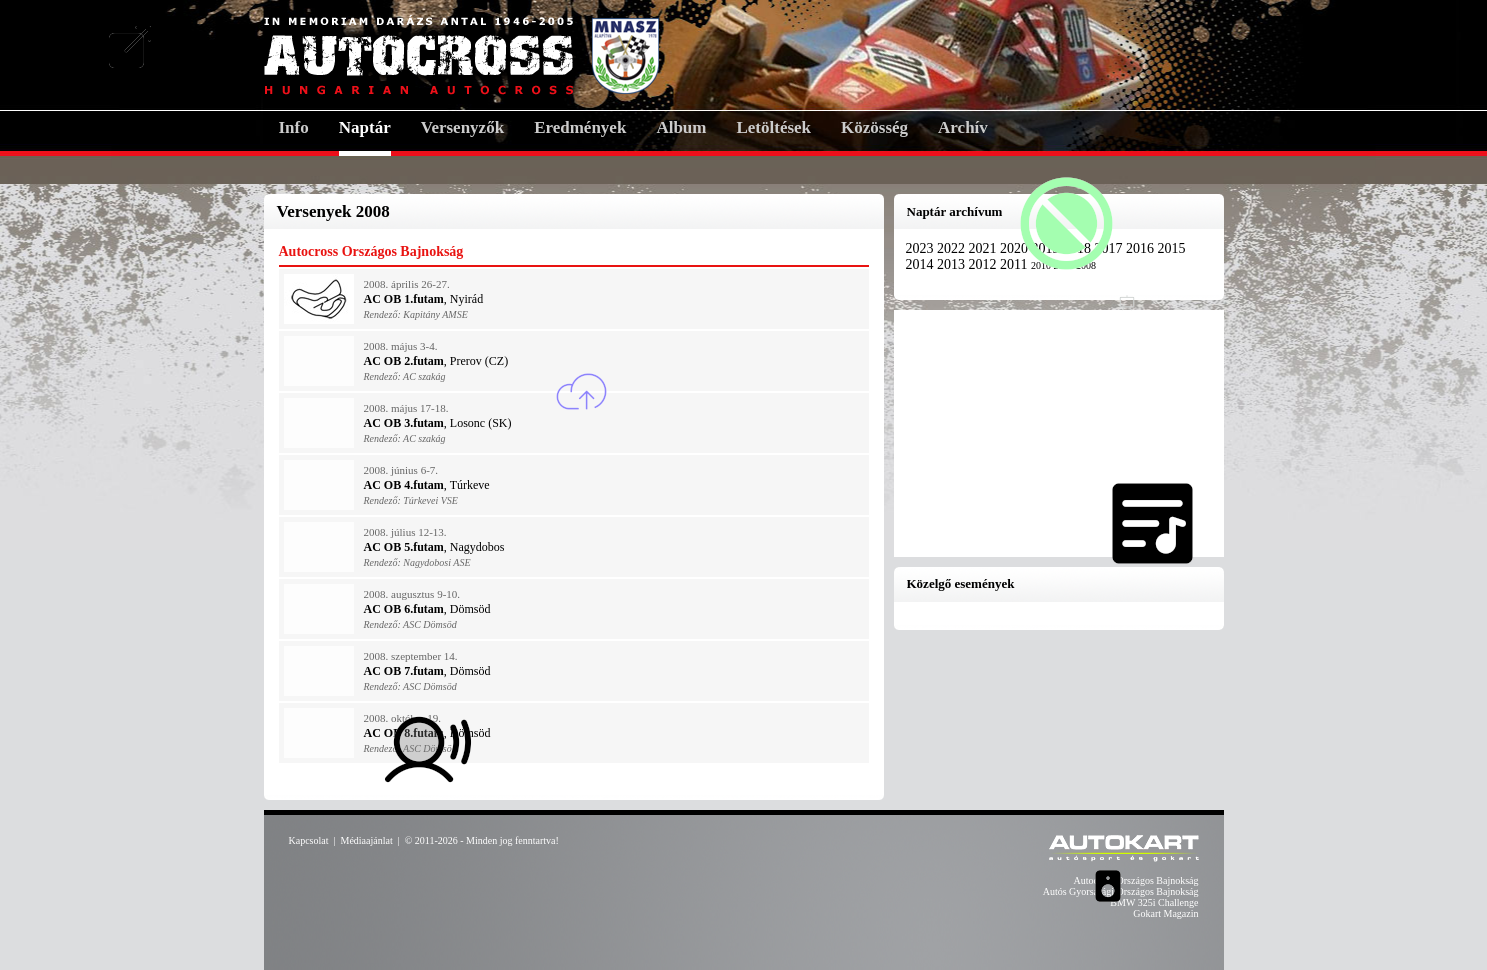 Image resolution: width=1487 pixels, height=970 pixels. Describe the element at coordinates (1127, 303) in the screenshot. I see `start or view a presentation` at that location.